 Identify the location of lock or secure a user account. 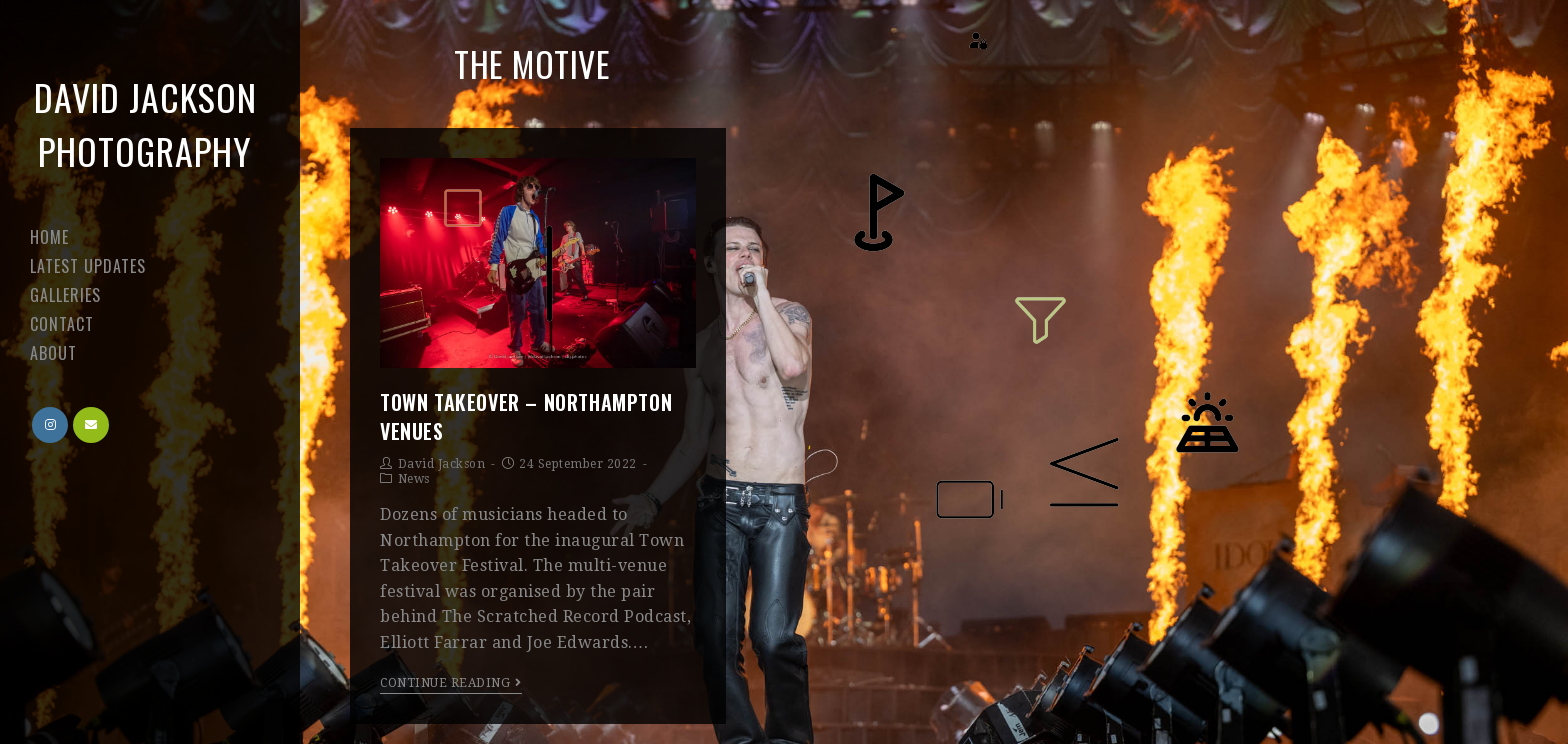
(978, 40).